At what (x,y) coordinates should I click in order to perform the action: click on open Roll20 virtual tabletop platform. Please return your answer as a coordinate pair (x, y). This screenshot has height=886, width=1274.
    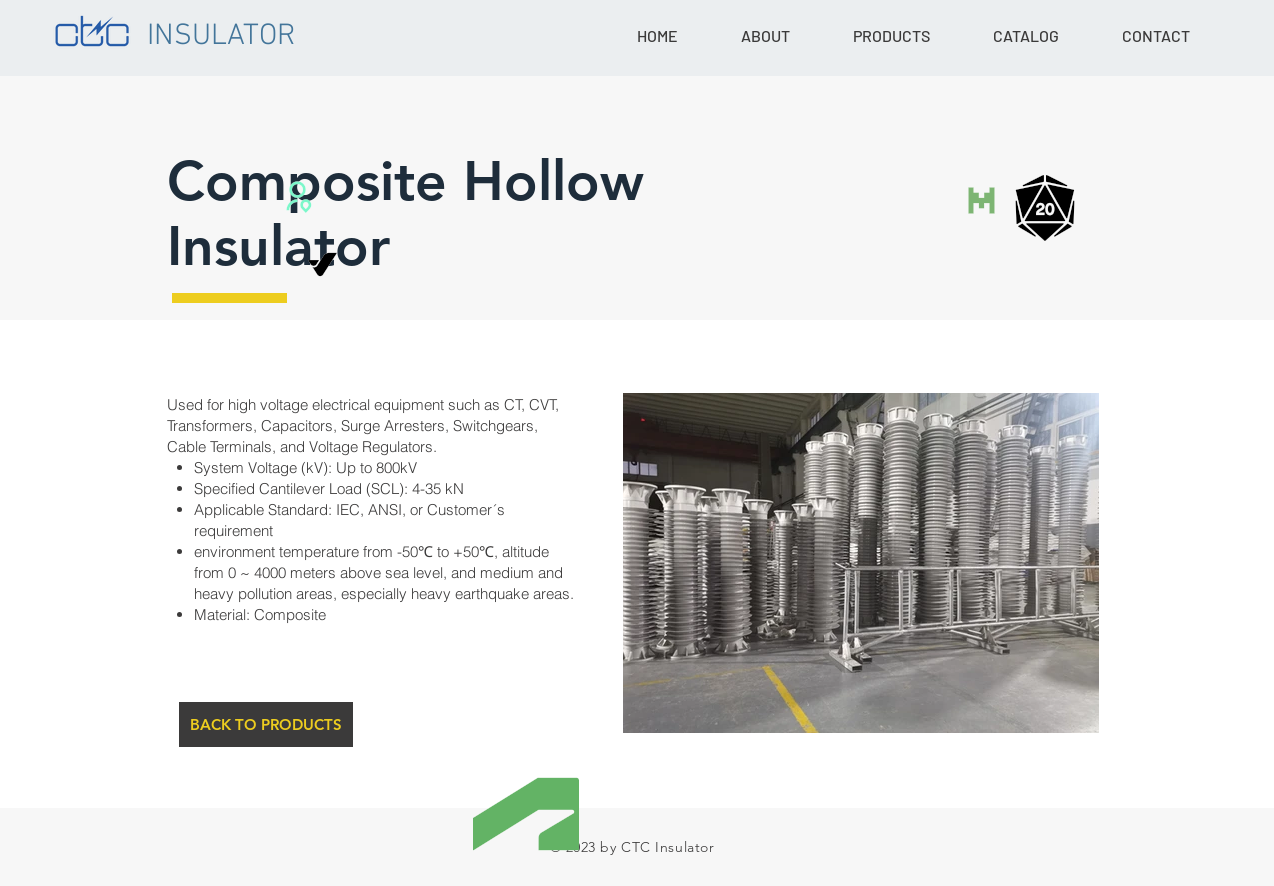
    Looking at the image, I should click on (1045, 208).